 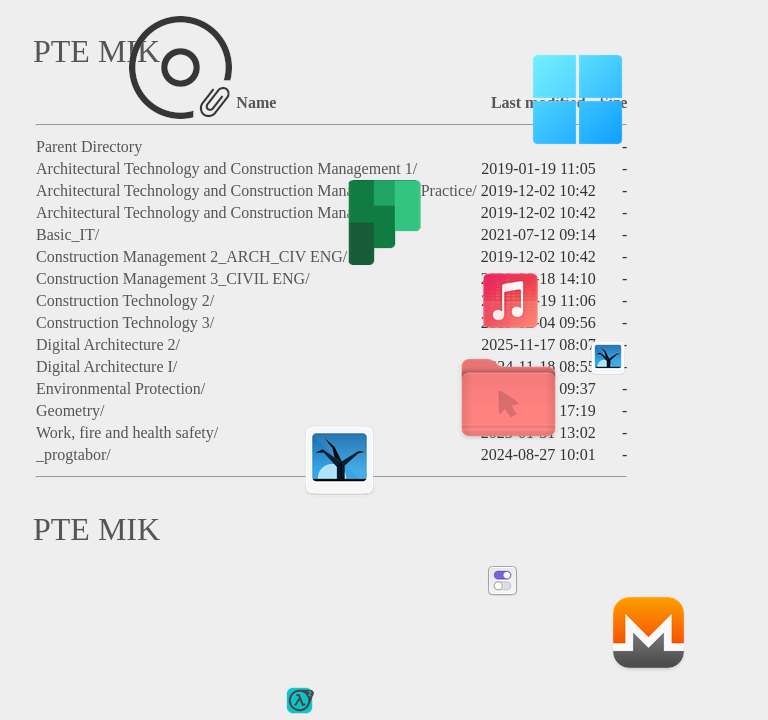 I want to click on open the music player app, so click(x=510, y=300).